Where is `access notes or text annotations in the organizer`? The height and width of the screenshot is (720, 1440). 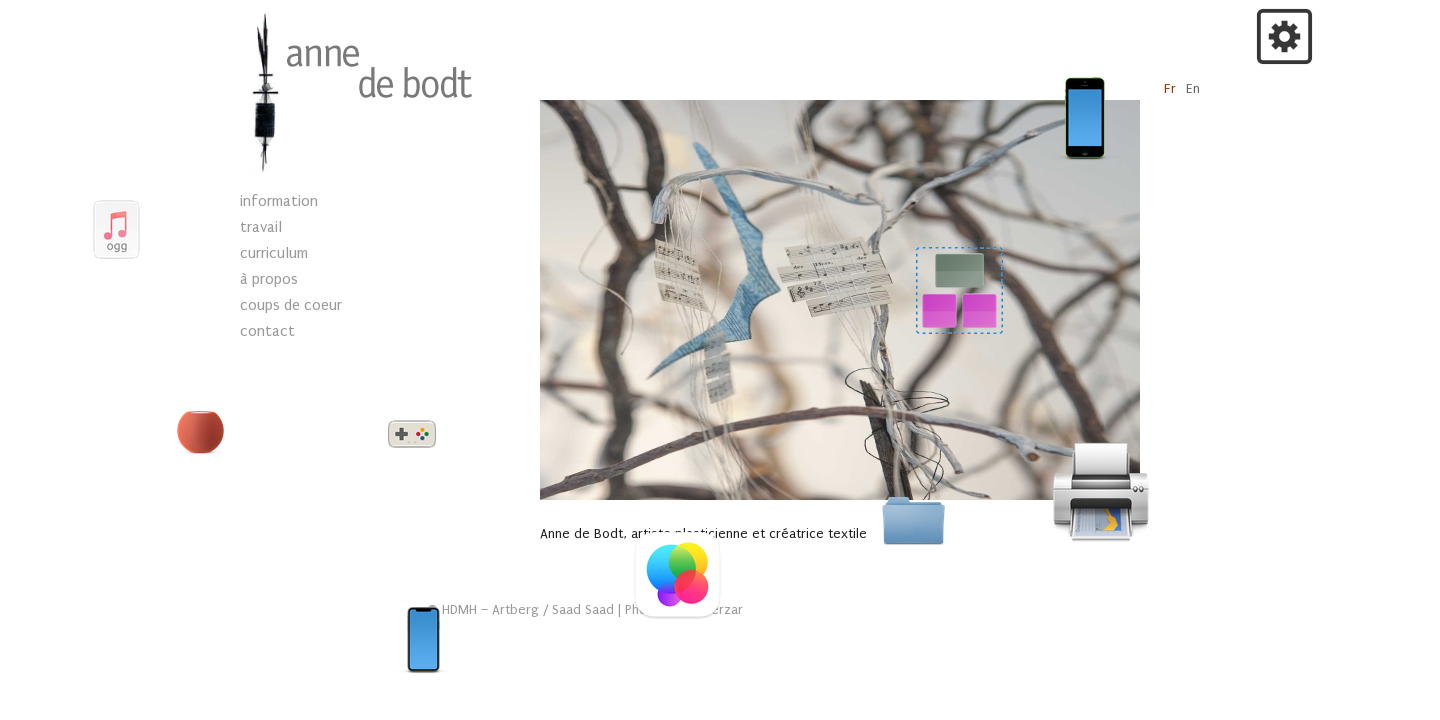
access notes or text annotations in the organizer is located at coordinates (913, 522).